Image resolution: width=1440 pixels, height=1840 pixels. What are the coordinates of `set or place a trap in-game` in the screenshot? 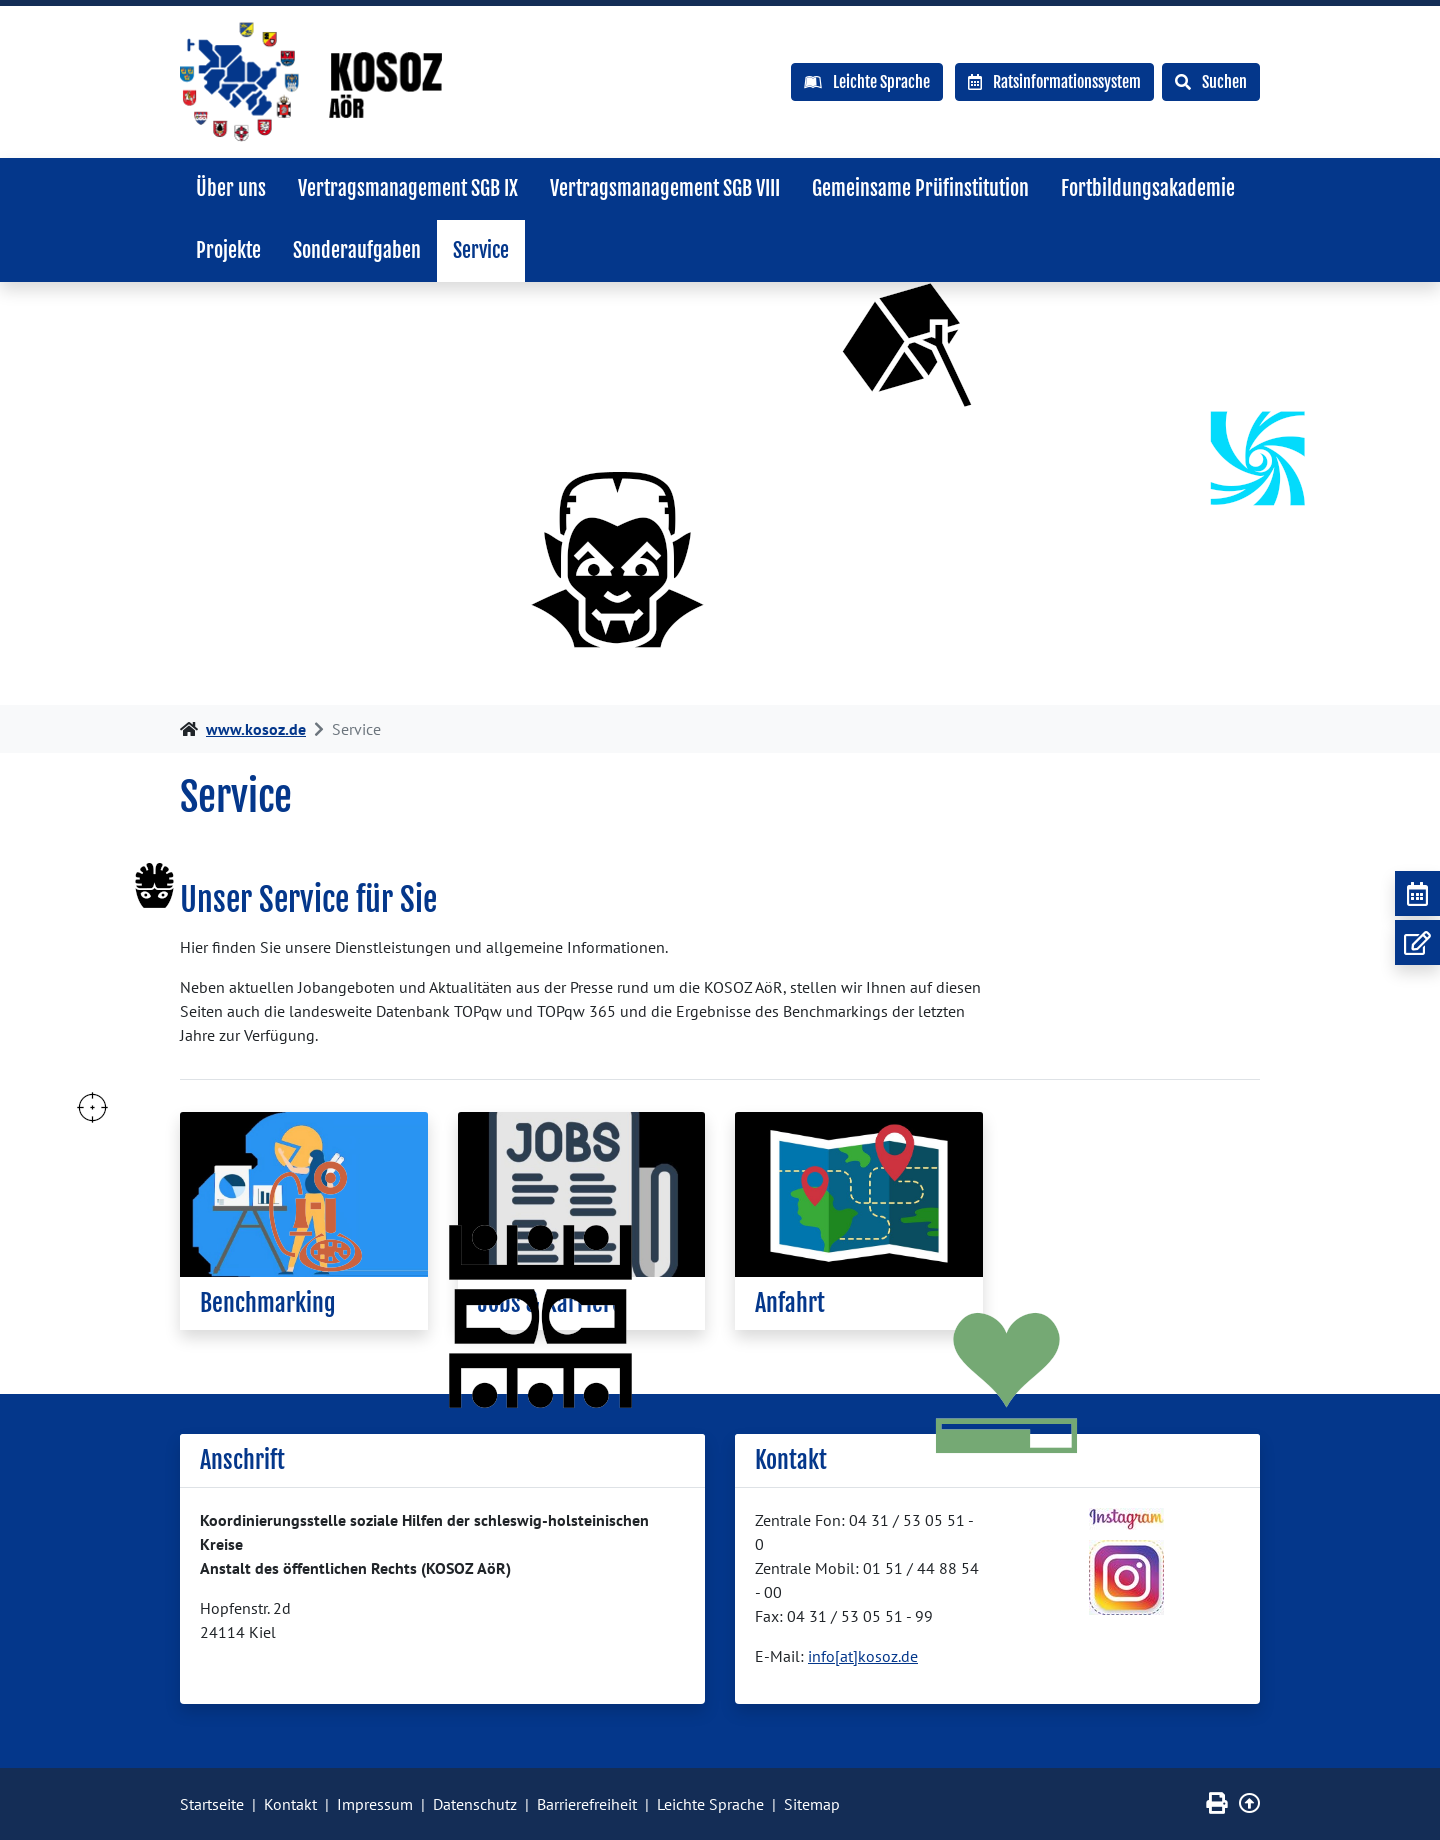 It's located at (907, 345).